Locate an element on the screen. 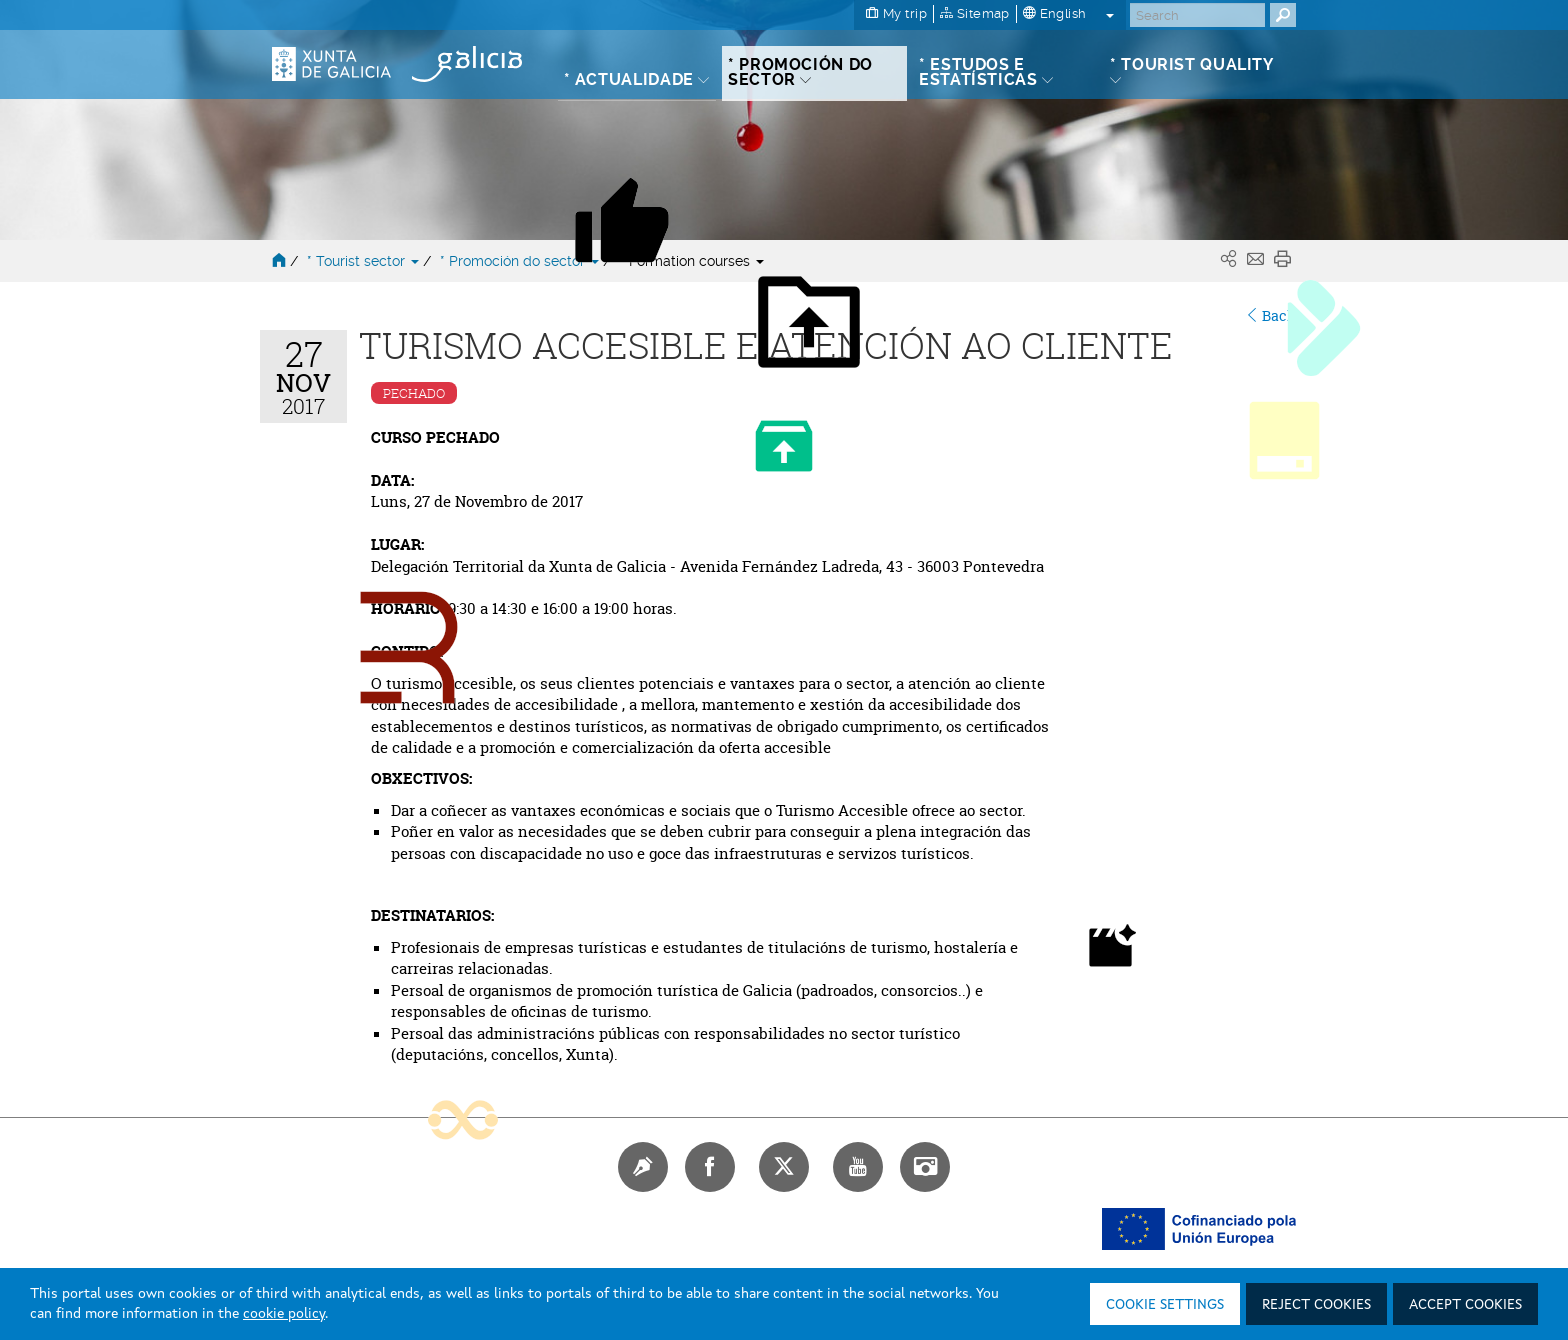 The image size is (1568, 1340). upload files to a folder is located at coordinates (809, 322).